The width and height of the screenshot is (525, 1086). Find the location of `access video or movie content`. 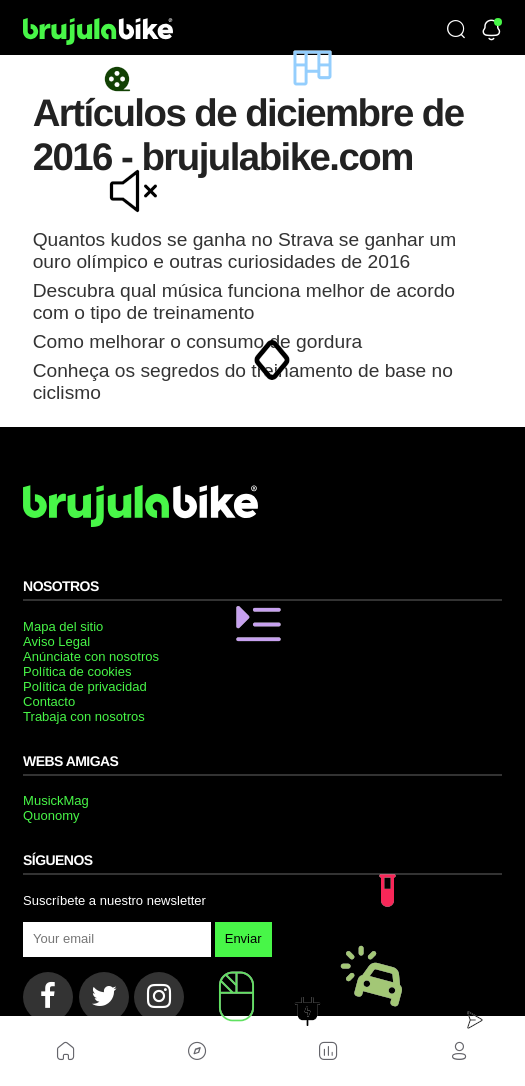

access video or movie content is located at coordinates (117, 79).